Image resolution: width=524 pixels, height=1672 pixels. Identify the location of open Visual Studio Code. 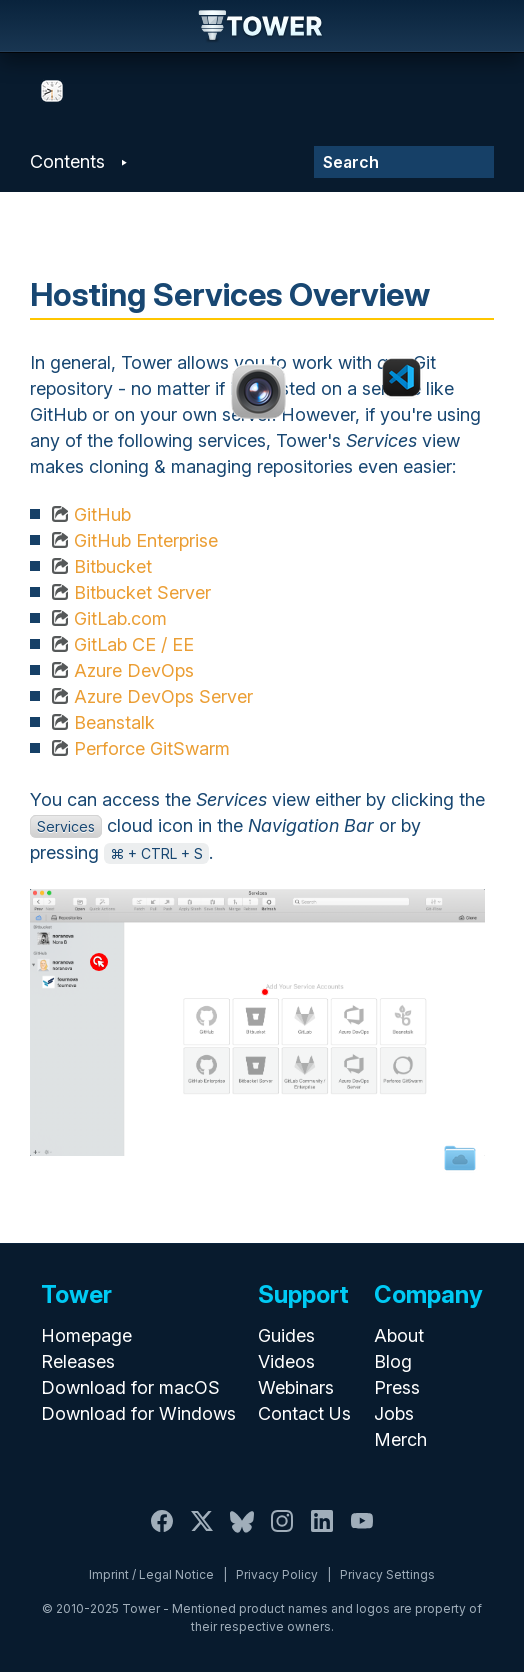
(401, 377).